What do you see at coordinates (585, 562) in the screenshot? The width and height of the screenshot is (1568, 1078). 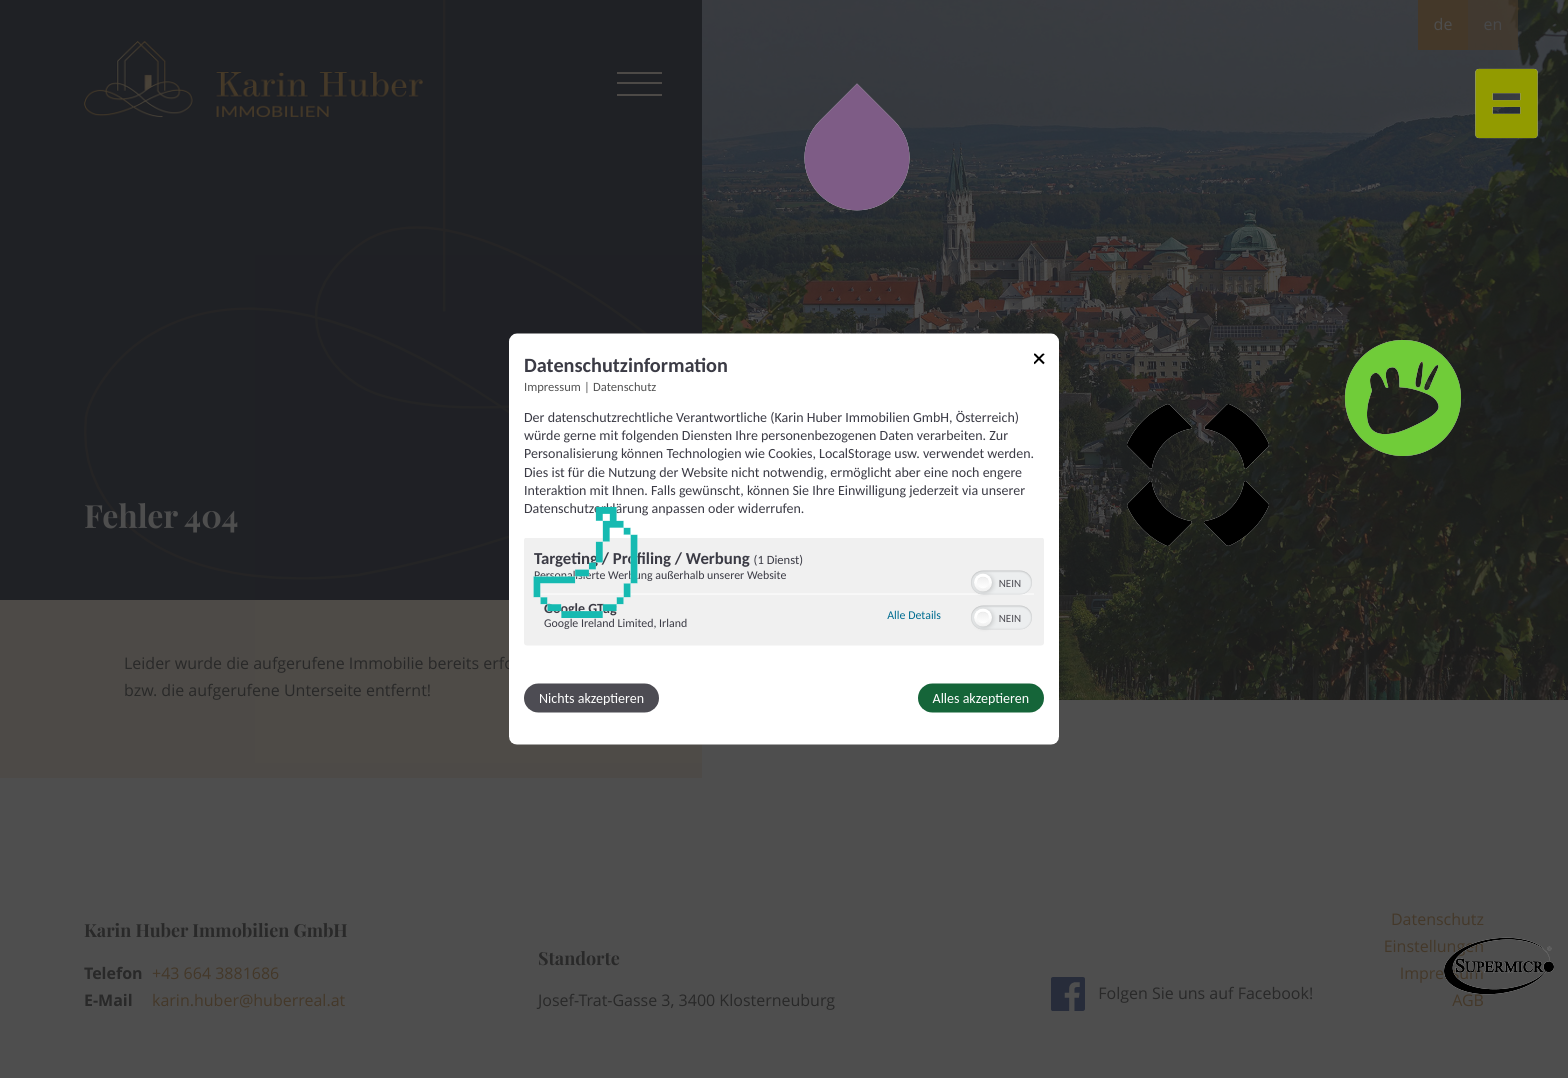 I see `visit gamebanana website` at bounding box center [585, 562].